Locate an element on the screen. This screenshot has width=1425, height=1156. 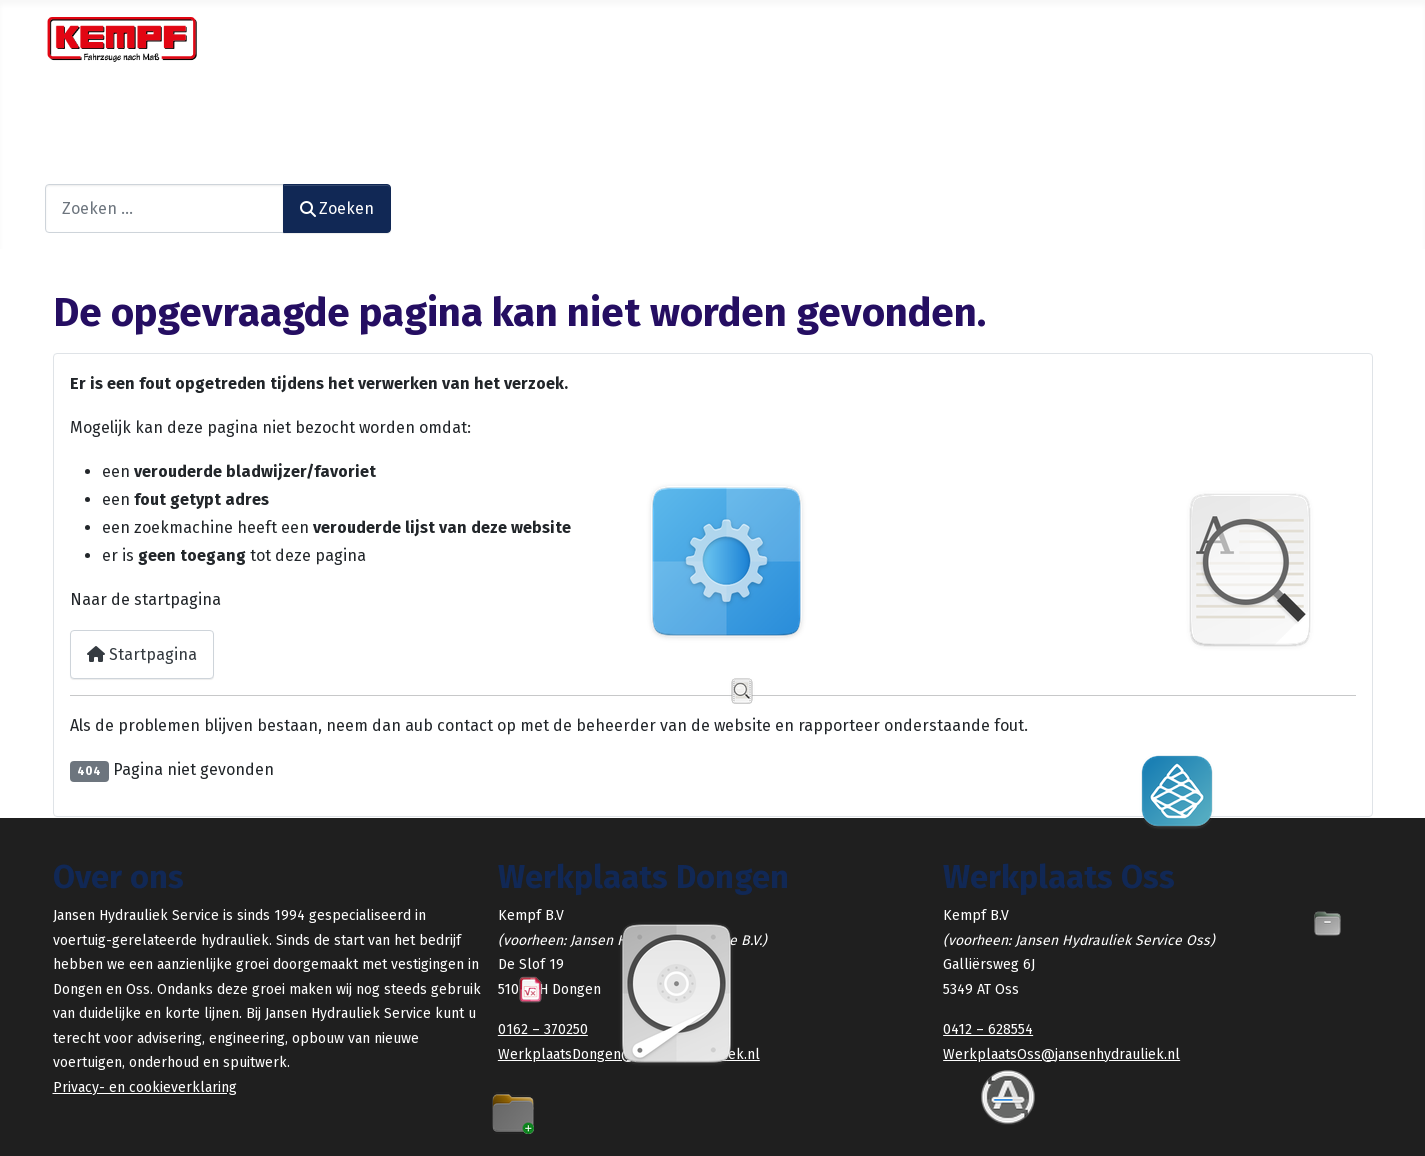
open the file manager is located at coordinates (1327, 923).